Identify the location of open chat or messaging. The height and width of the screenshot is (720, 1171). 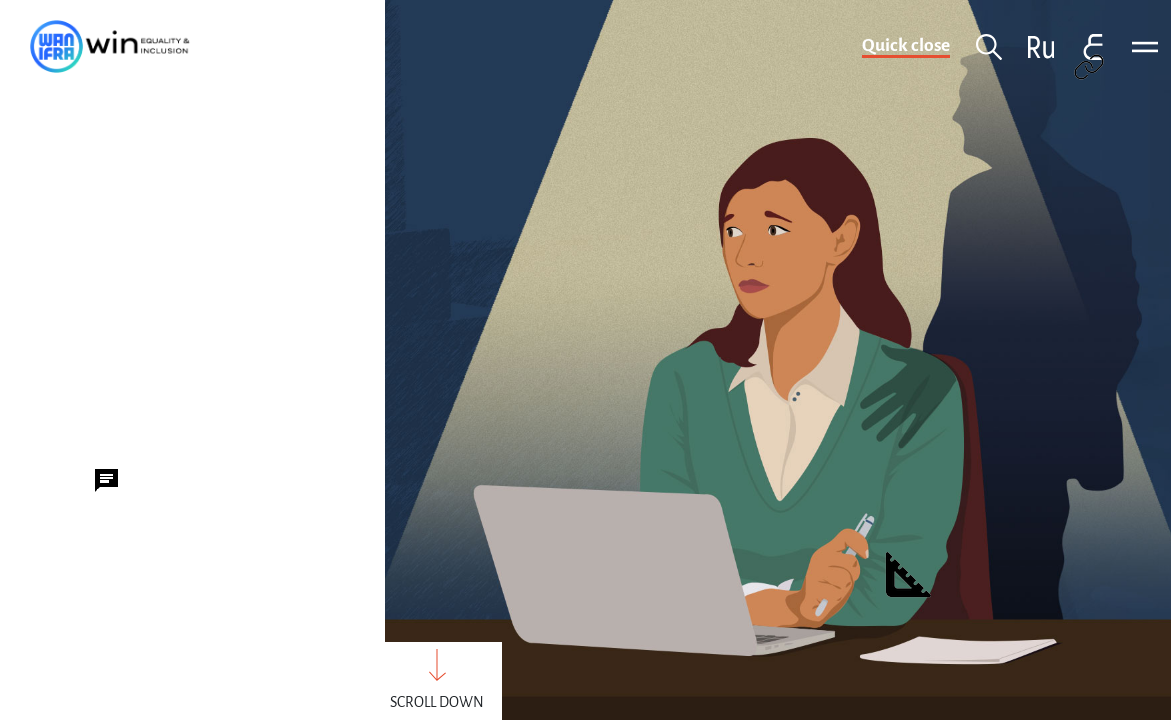
(106, 480).